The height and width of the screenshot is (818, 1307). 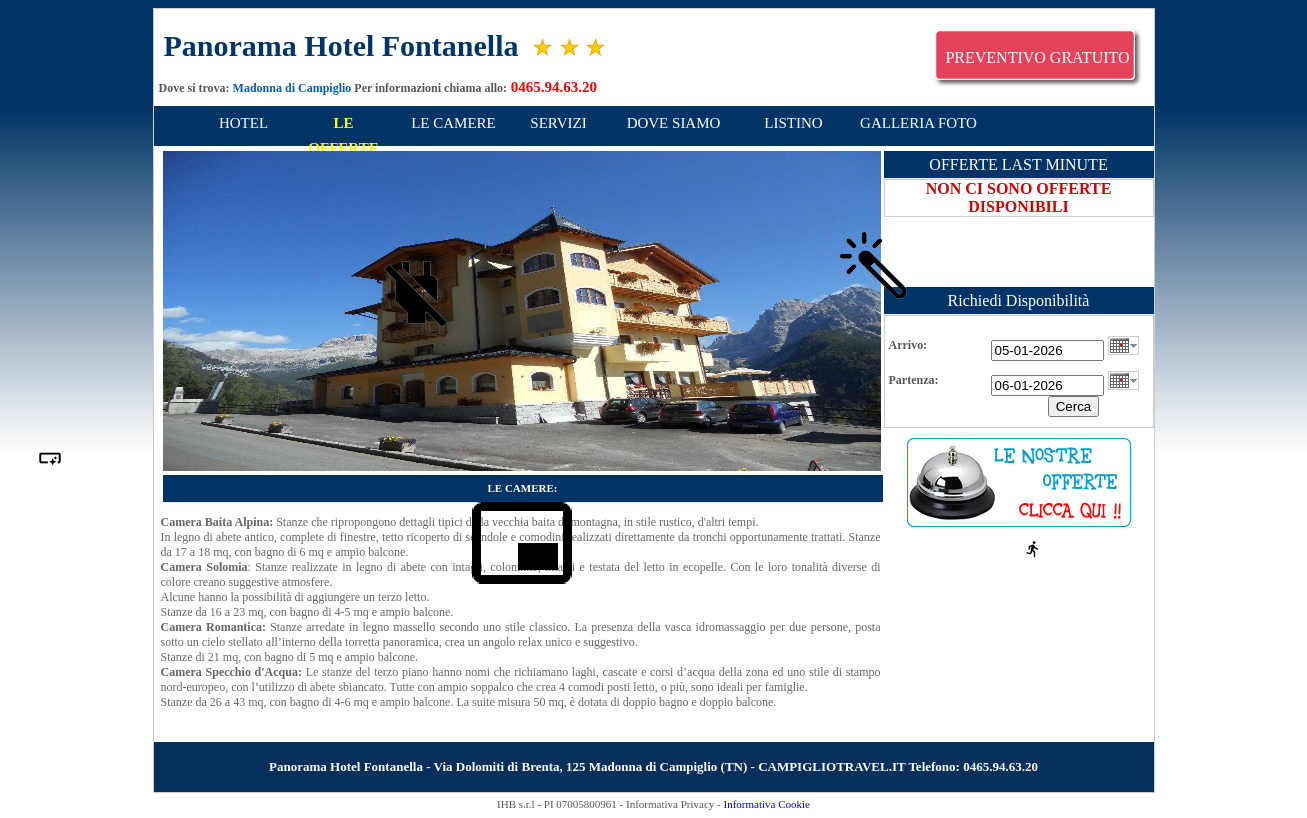 What do you see at coordinates (50, 458) in the screenshot?
I see `add a smart action or automated button` at bounding box center [50, 458].